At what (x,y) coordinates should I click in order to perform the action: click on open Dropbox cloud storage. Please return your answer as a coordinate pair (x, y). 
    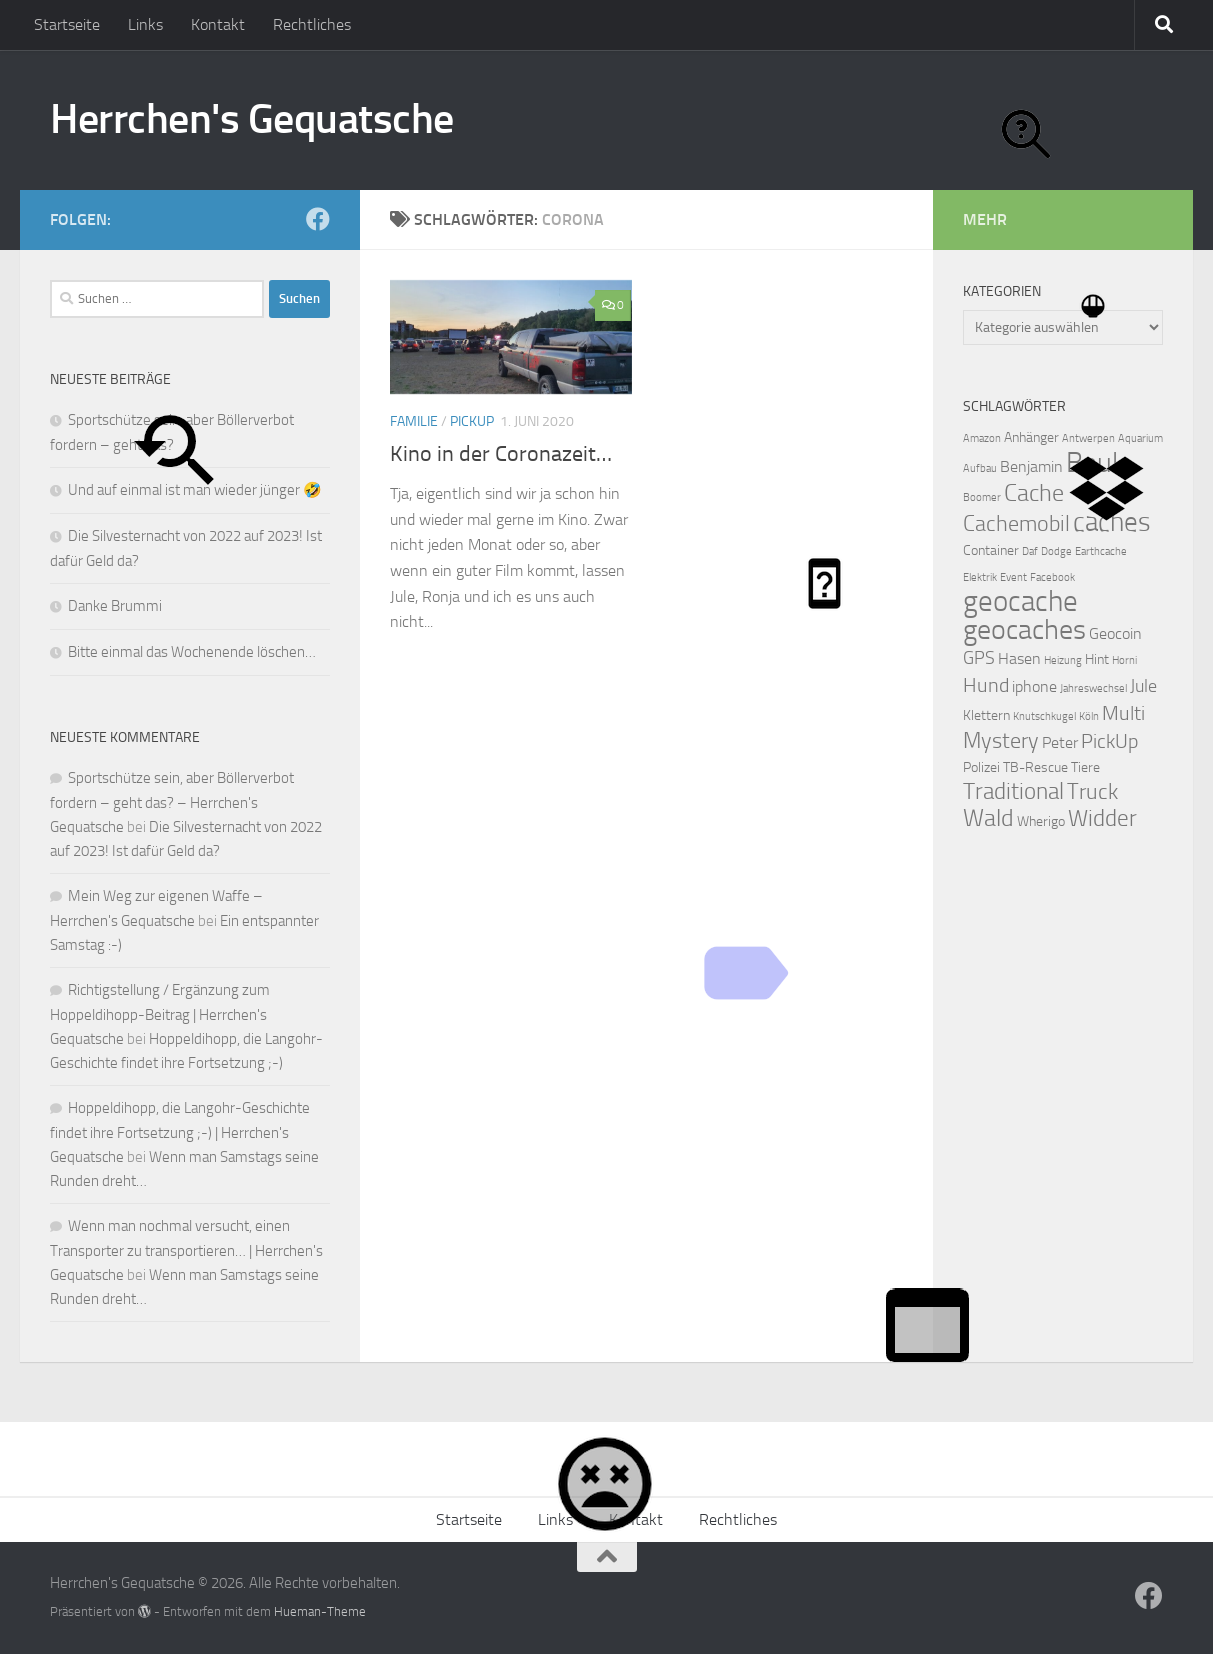
    Looking at the image, I should click on (1106, 488).